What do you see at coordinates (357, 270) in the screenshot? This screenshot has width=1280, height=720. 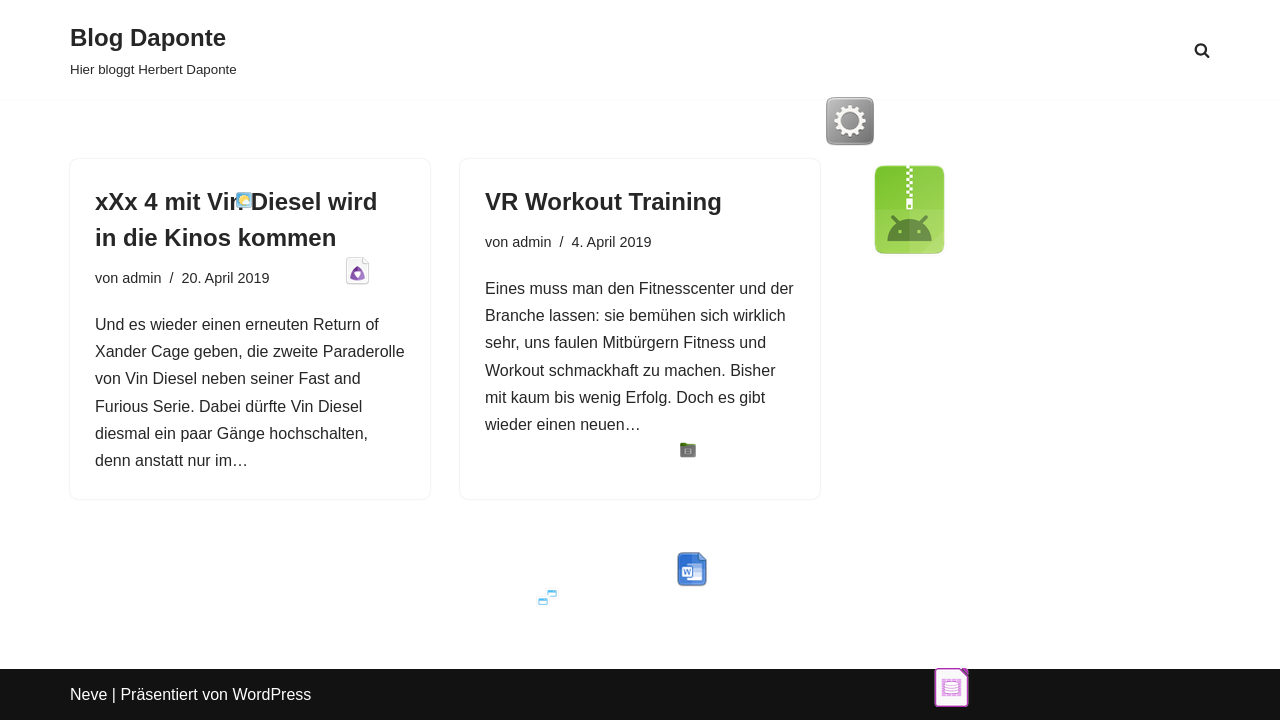 I see `a meson build system configuration file` at bounding box center [357, 270].